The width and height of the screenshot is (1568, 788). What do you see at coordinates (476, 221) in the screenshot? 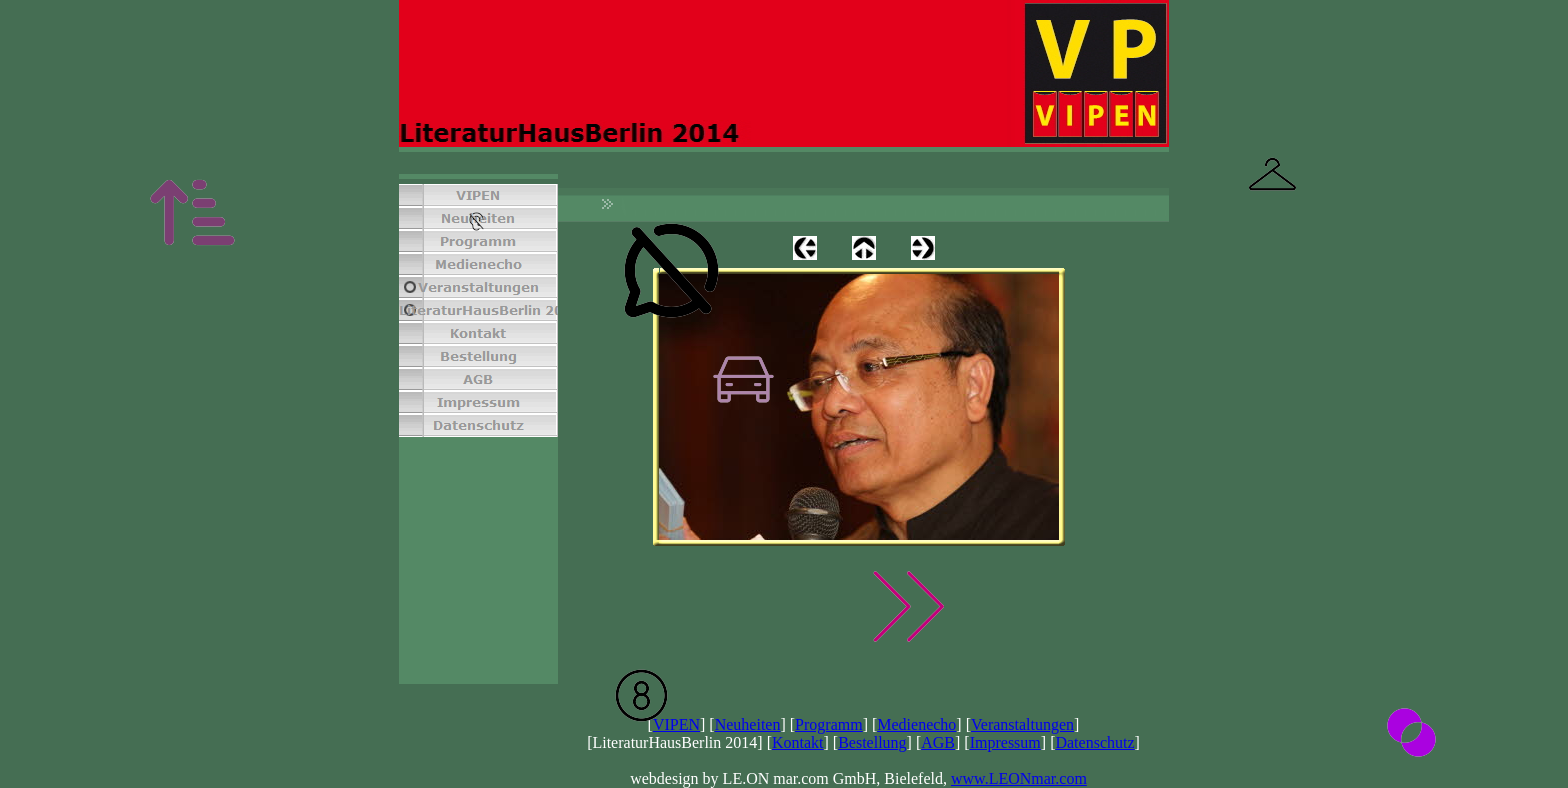
I see `mute or disable audio/sound` at bounding box center [476, 221].